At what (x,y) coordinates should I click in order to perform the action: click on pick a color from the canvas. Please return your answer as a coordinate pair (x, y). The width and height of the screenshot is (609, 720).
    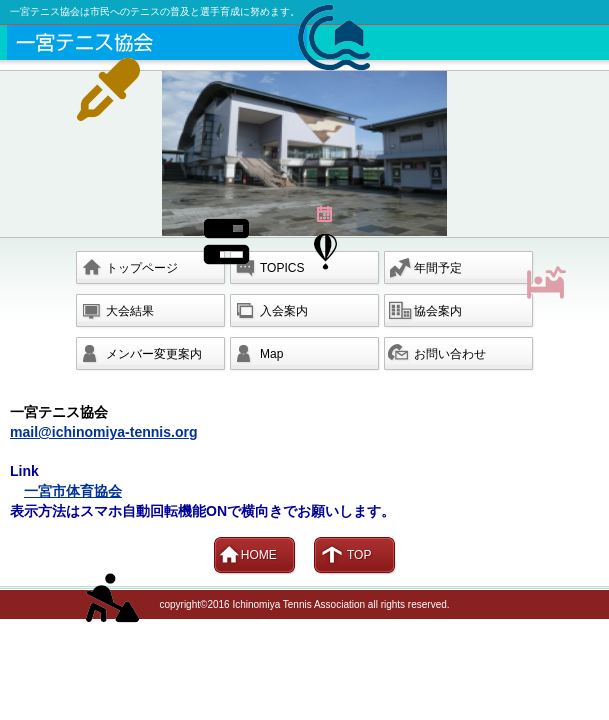
    Looking at the image, I should click on (108, 89).